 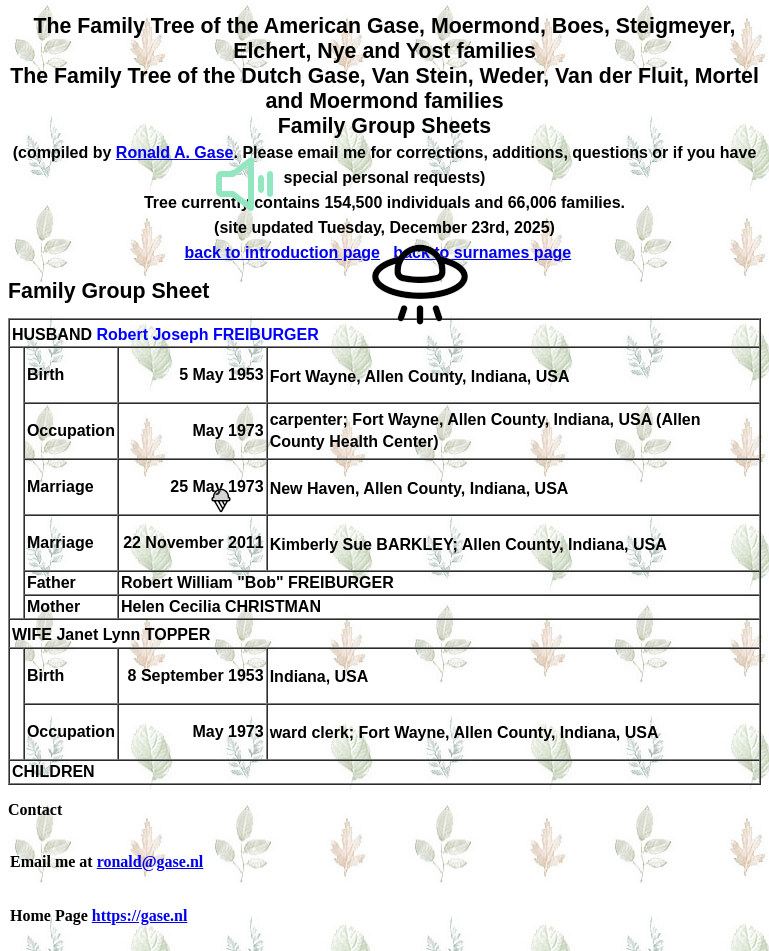 I want to click on browse dessert or ice cream options, so click(x=221, y=500).